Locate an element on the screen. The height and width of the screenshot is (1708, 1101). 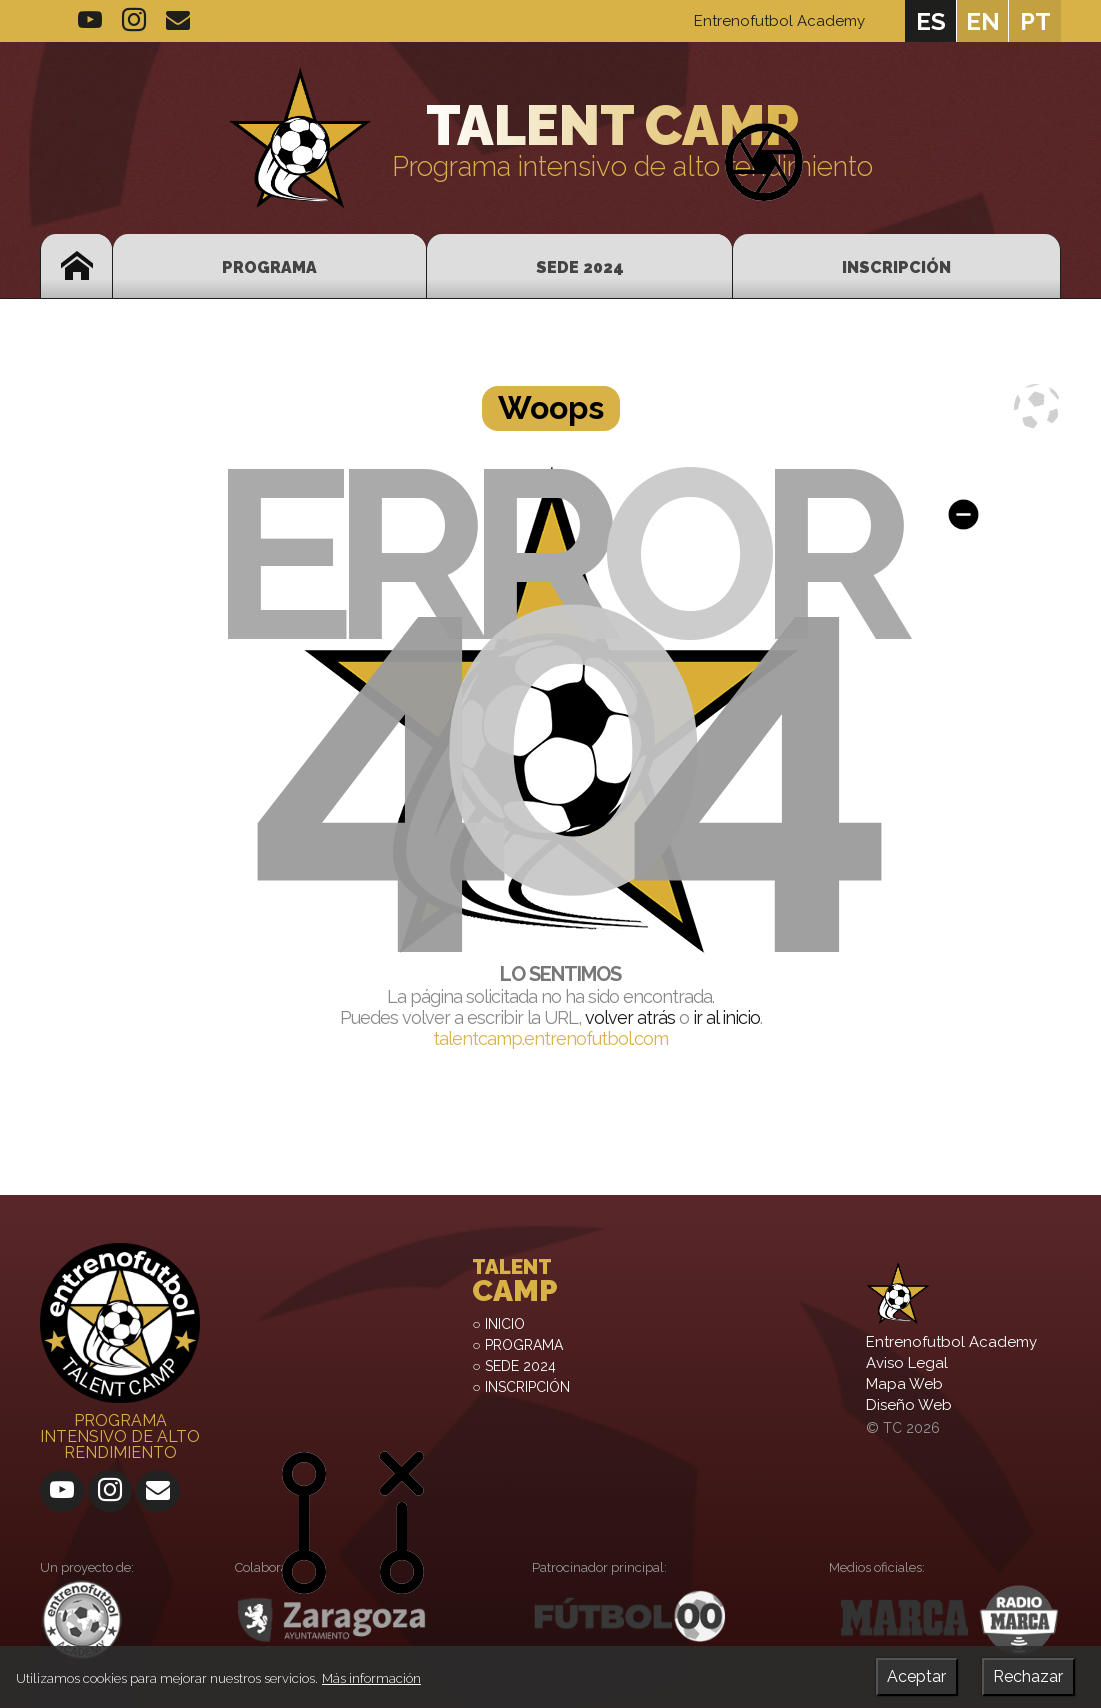
remove an item from a list is located at coordinates (963, 514).